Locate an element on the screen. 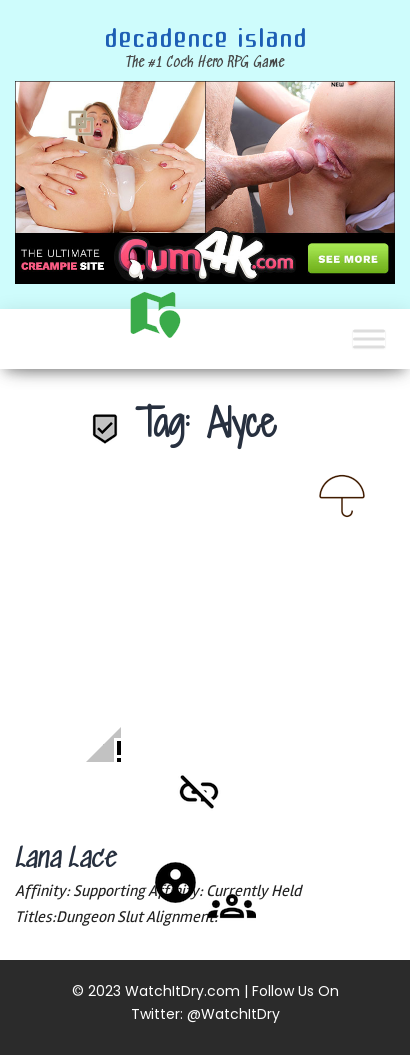 The height and width of the screenshot is (1055, 410). view map with marked location is located at coordinates (153, 313).